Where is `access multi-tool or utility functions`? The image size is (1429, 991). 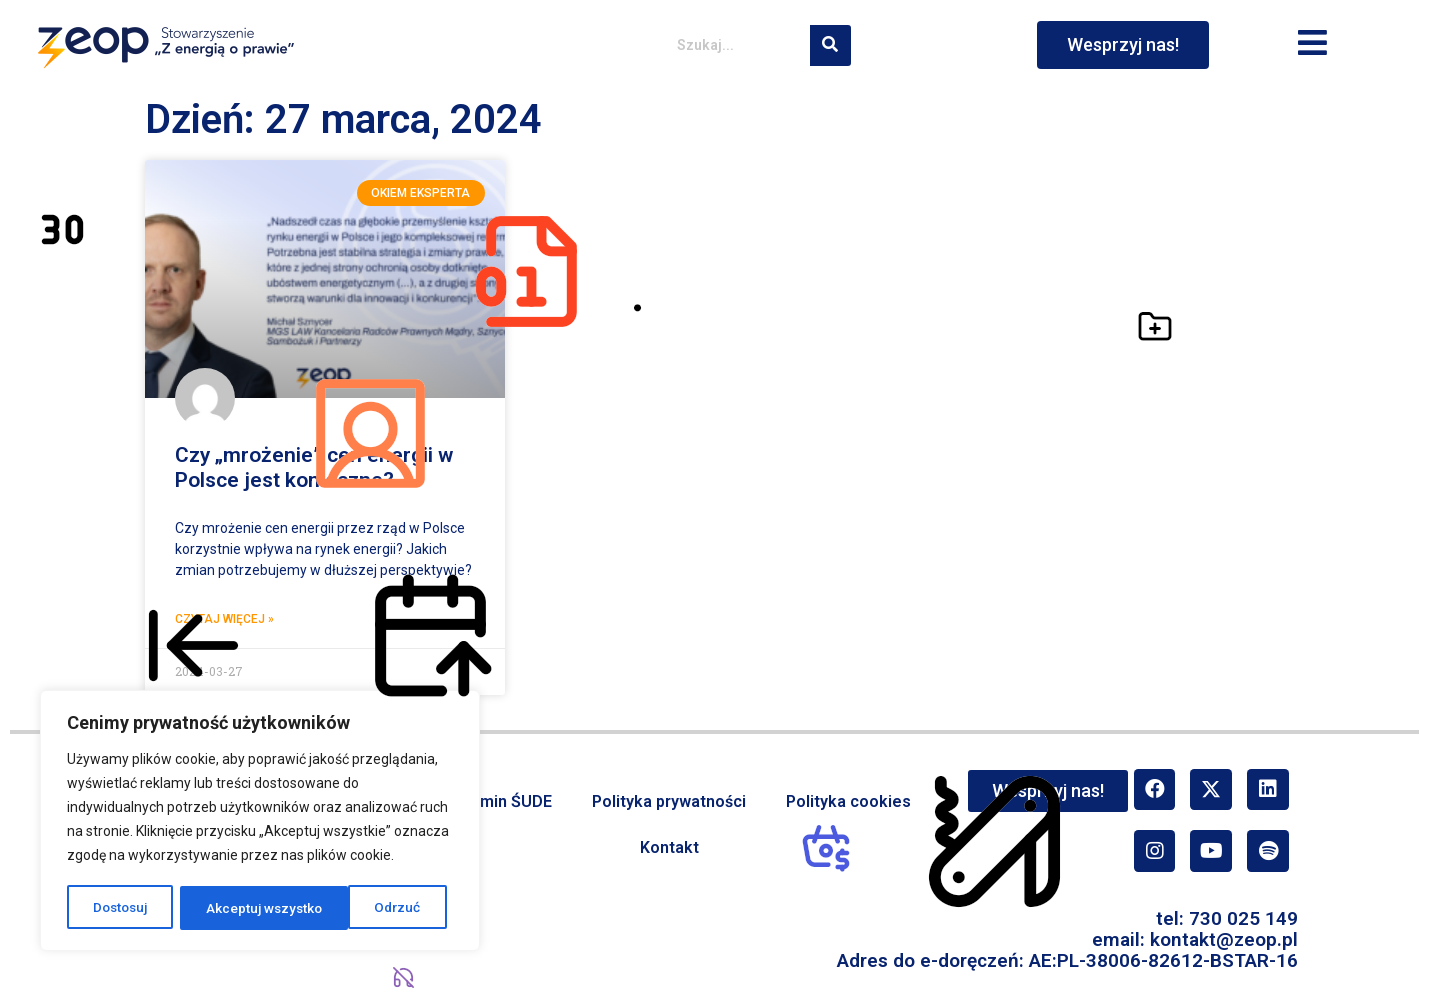
access multi-tool or utility functions is located at coordinates (994, 841).